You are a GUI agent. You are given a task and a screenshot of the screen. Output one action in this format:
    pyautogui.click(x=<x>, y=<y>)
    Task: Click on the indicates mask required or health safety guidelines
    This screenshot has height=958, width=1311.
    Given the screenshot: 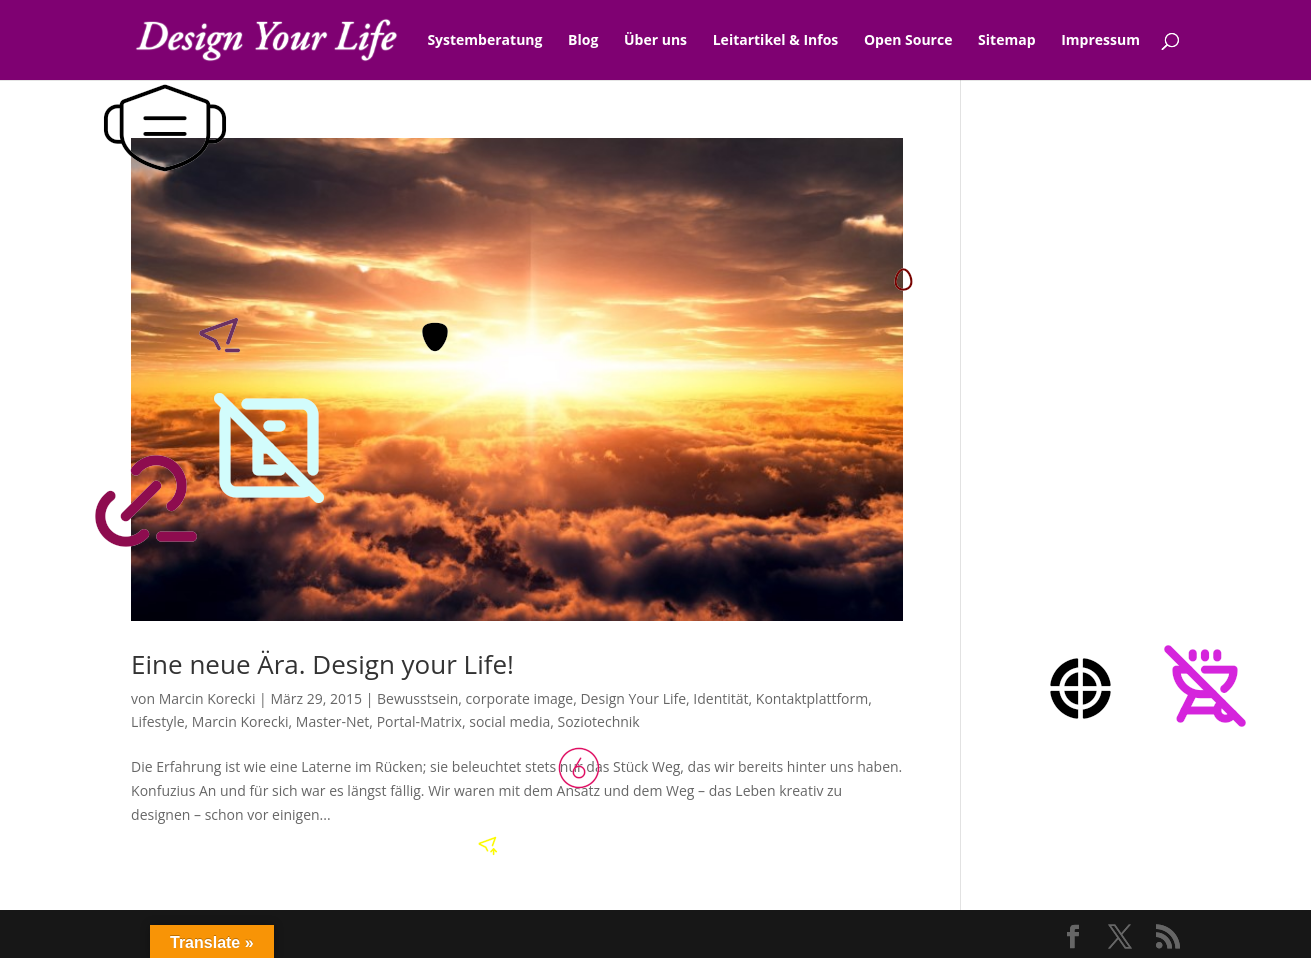 What is the action you would take?
    pyautogui.click(x=165, y=130)
    